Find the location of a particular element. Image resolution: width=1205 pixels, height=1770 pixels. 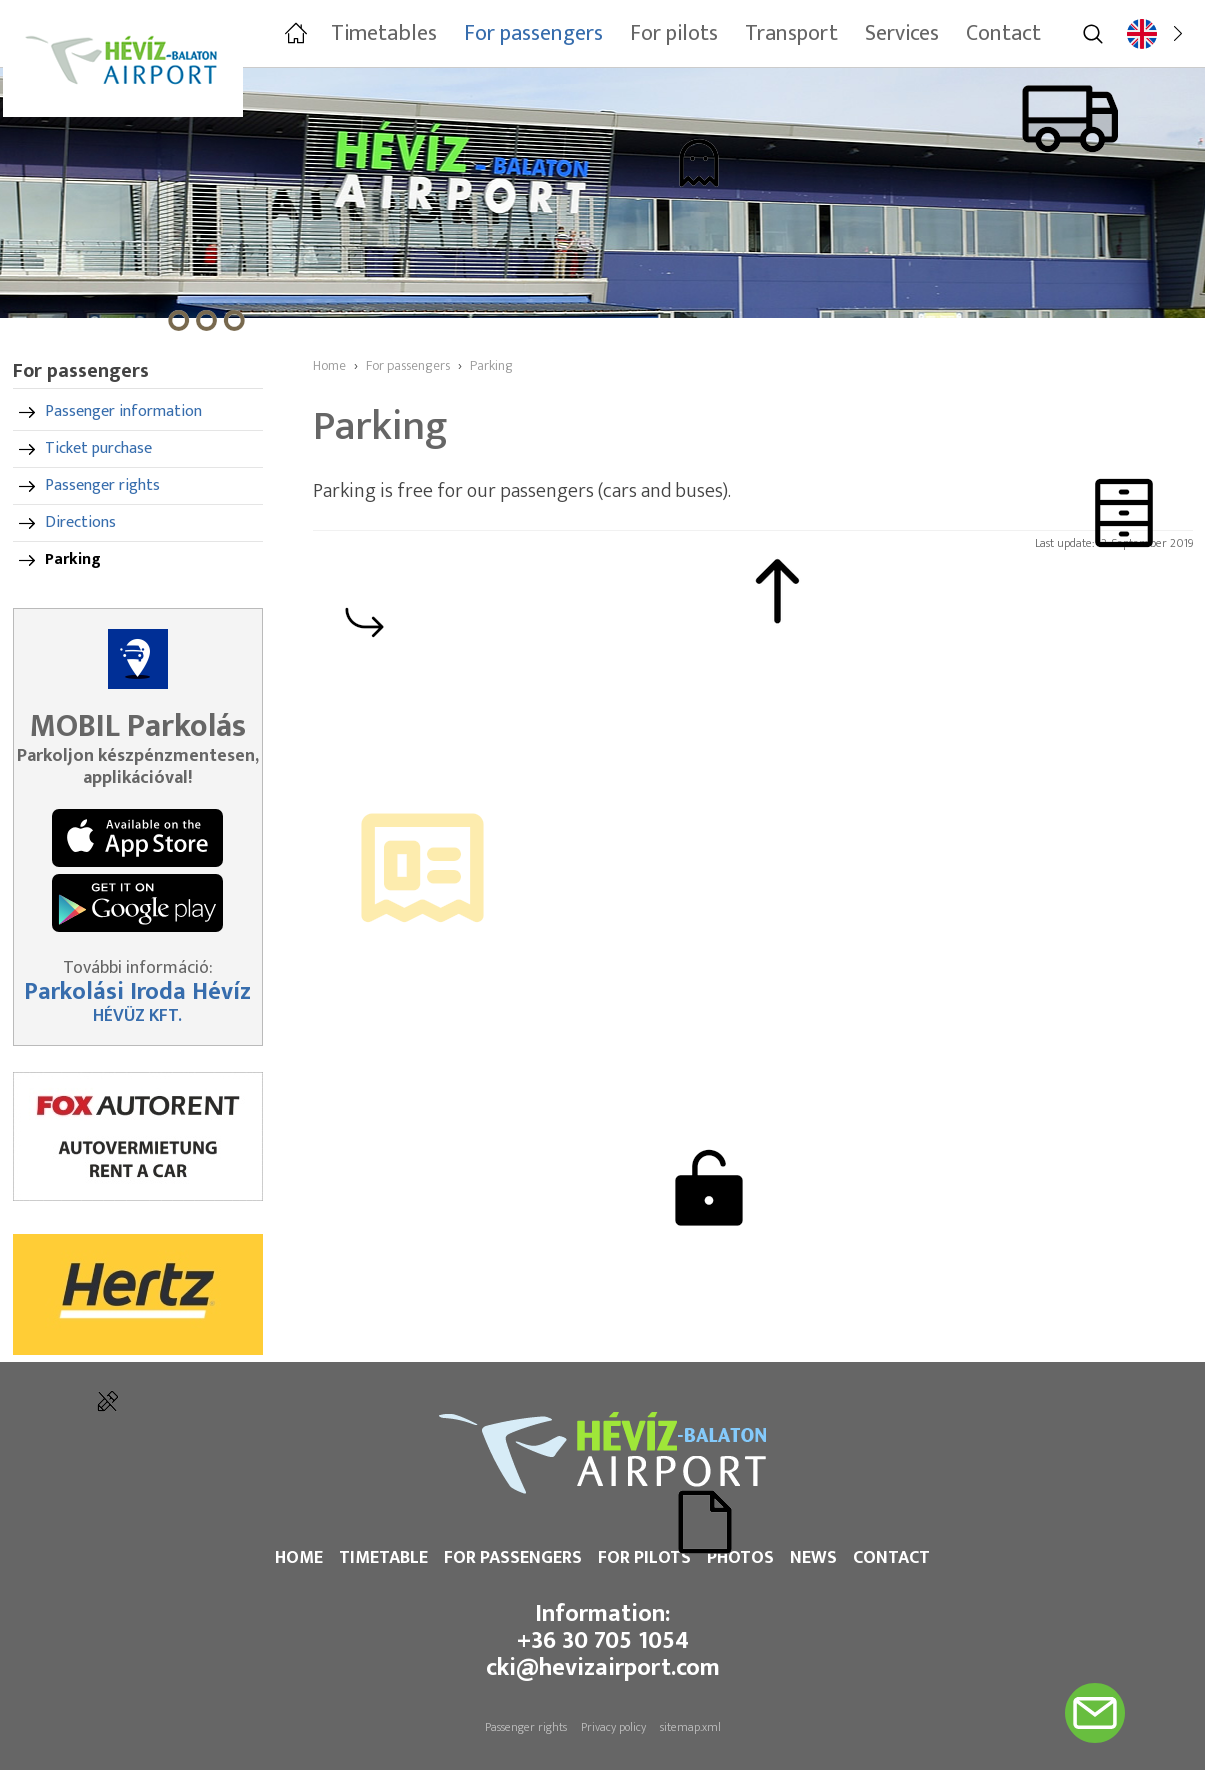

toggle incognito or ghost mode is located at coordinates (699, 163).